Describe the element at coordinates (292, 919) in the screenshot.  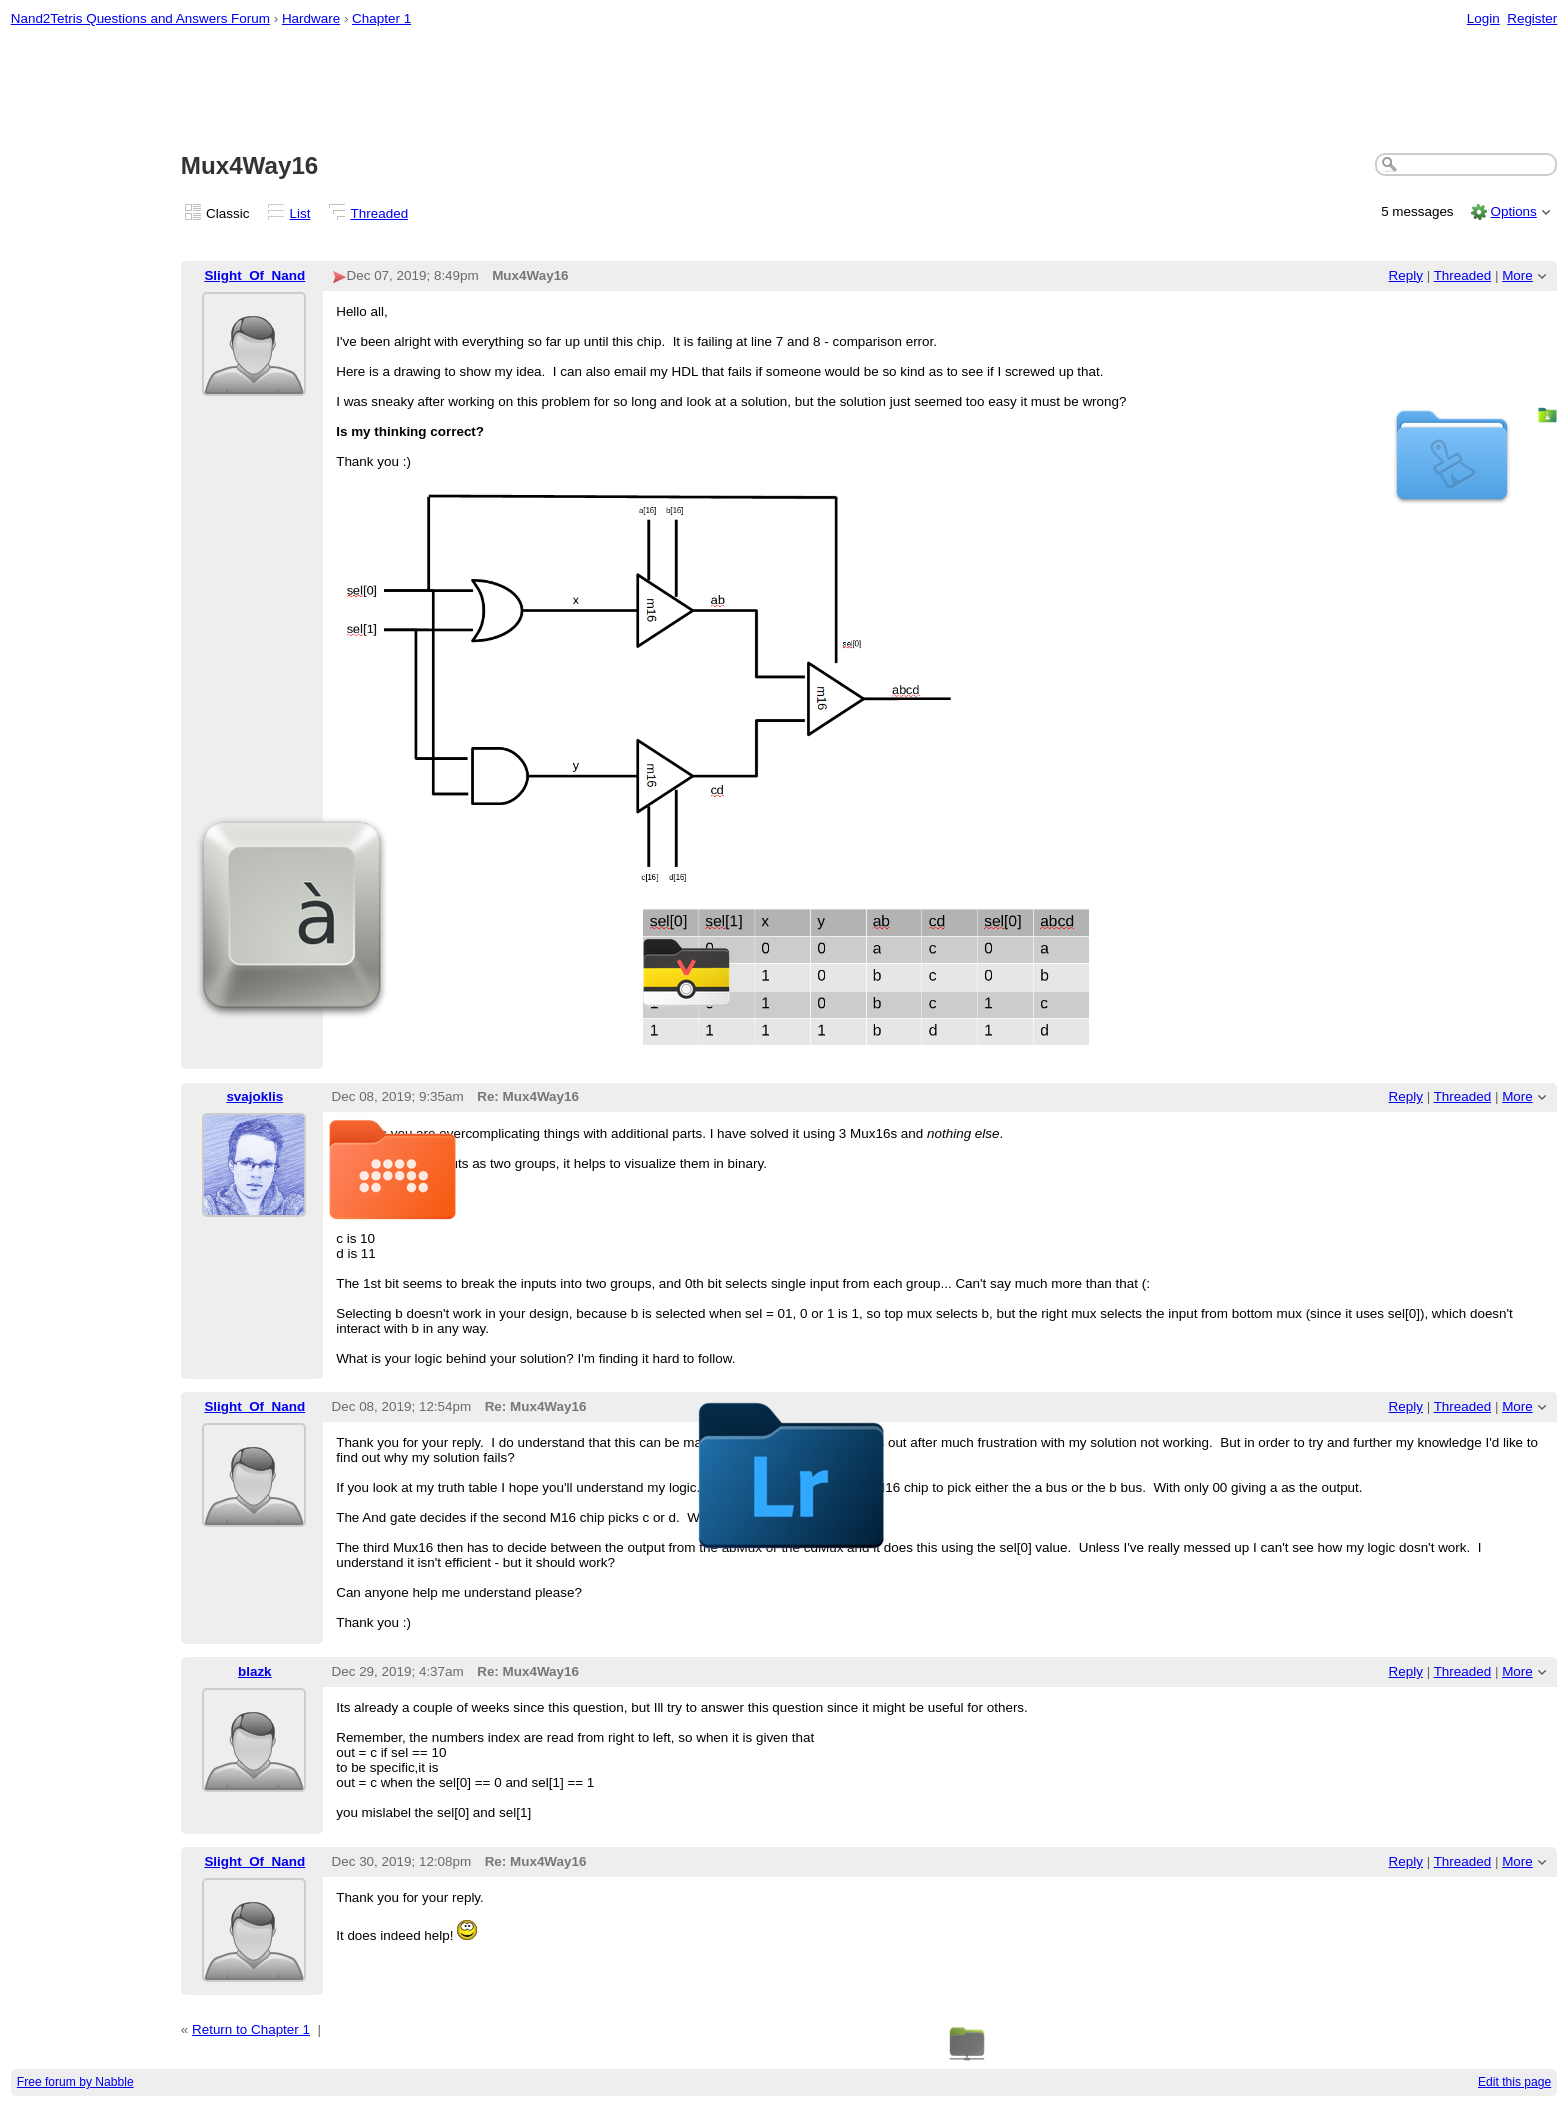
I see `open character map to insert special symbols` at that location.